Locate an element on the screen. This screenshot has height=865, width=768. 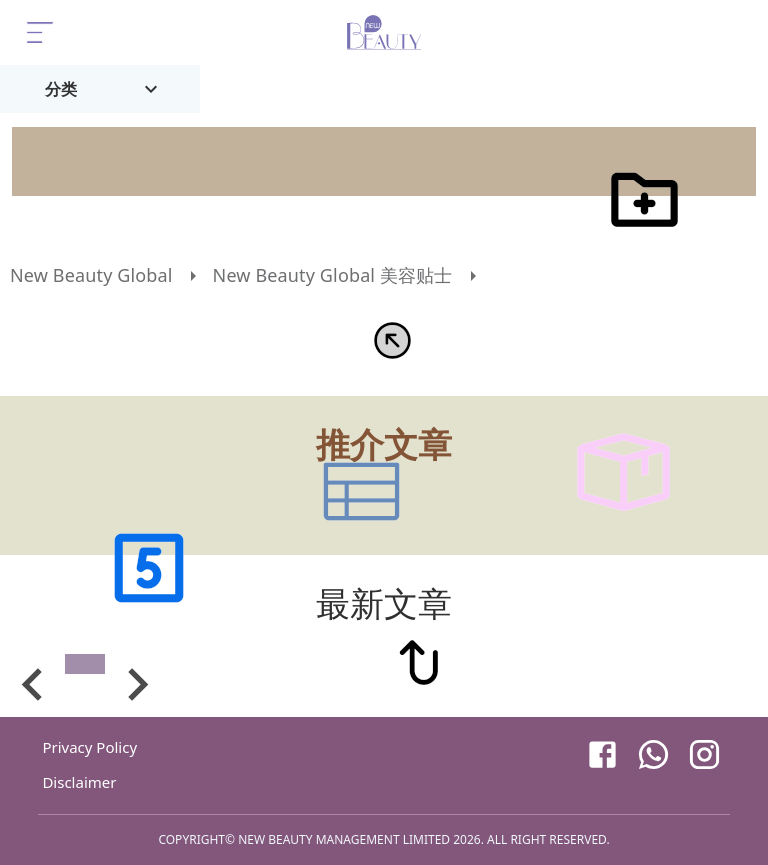
go back to previous screen or section is located at coordinates (420, 662).